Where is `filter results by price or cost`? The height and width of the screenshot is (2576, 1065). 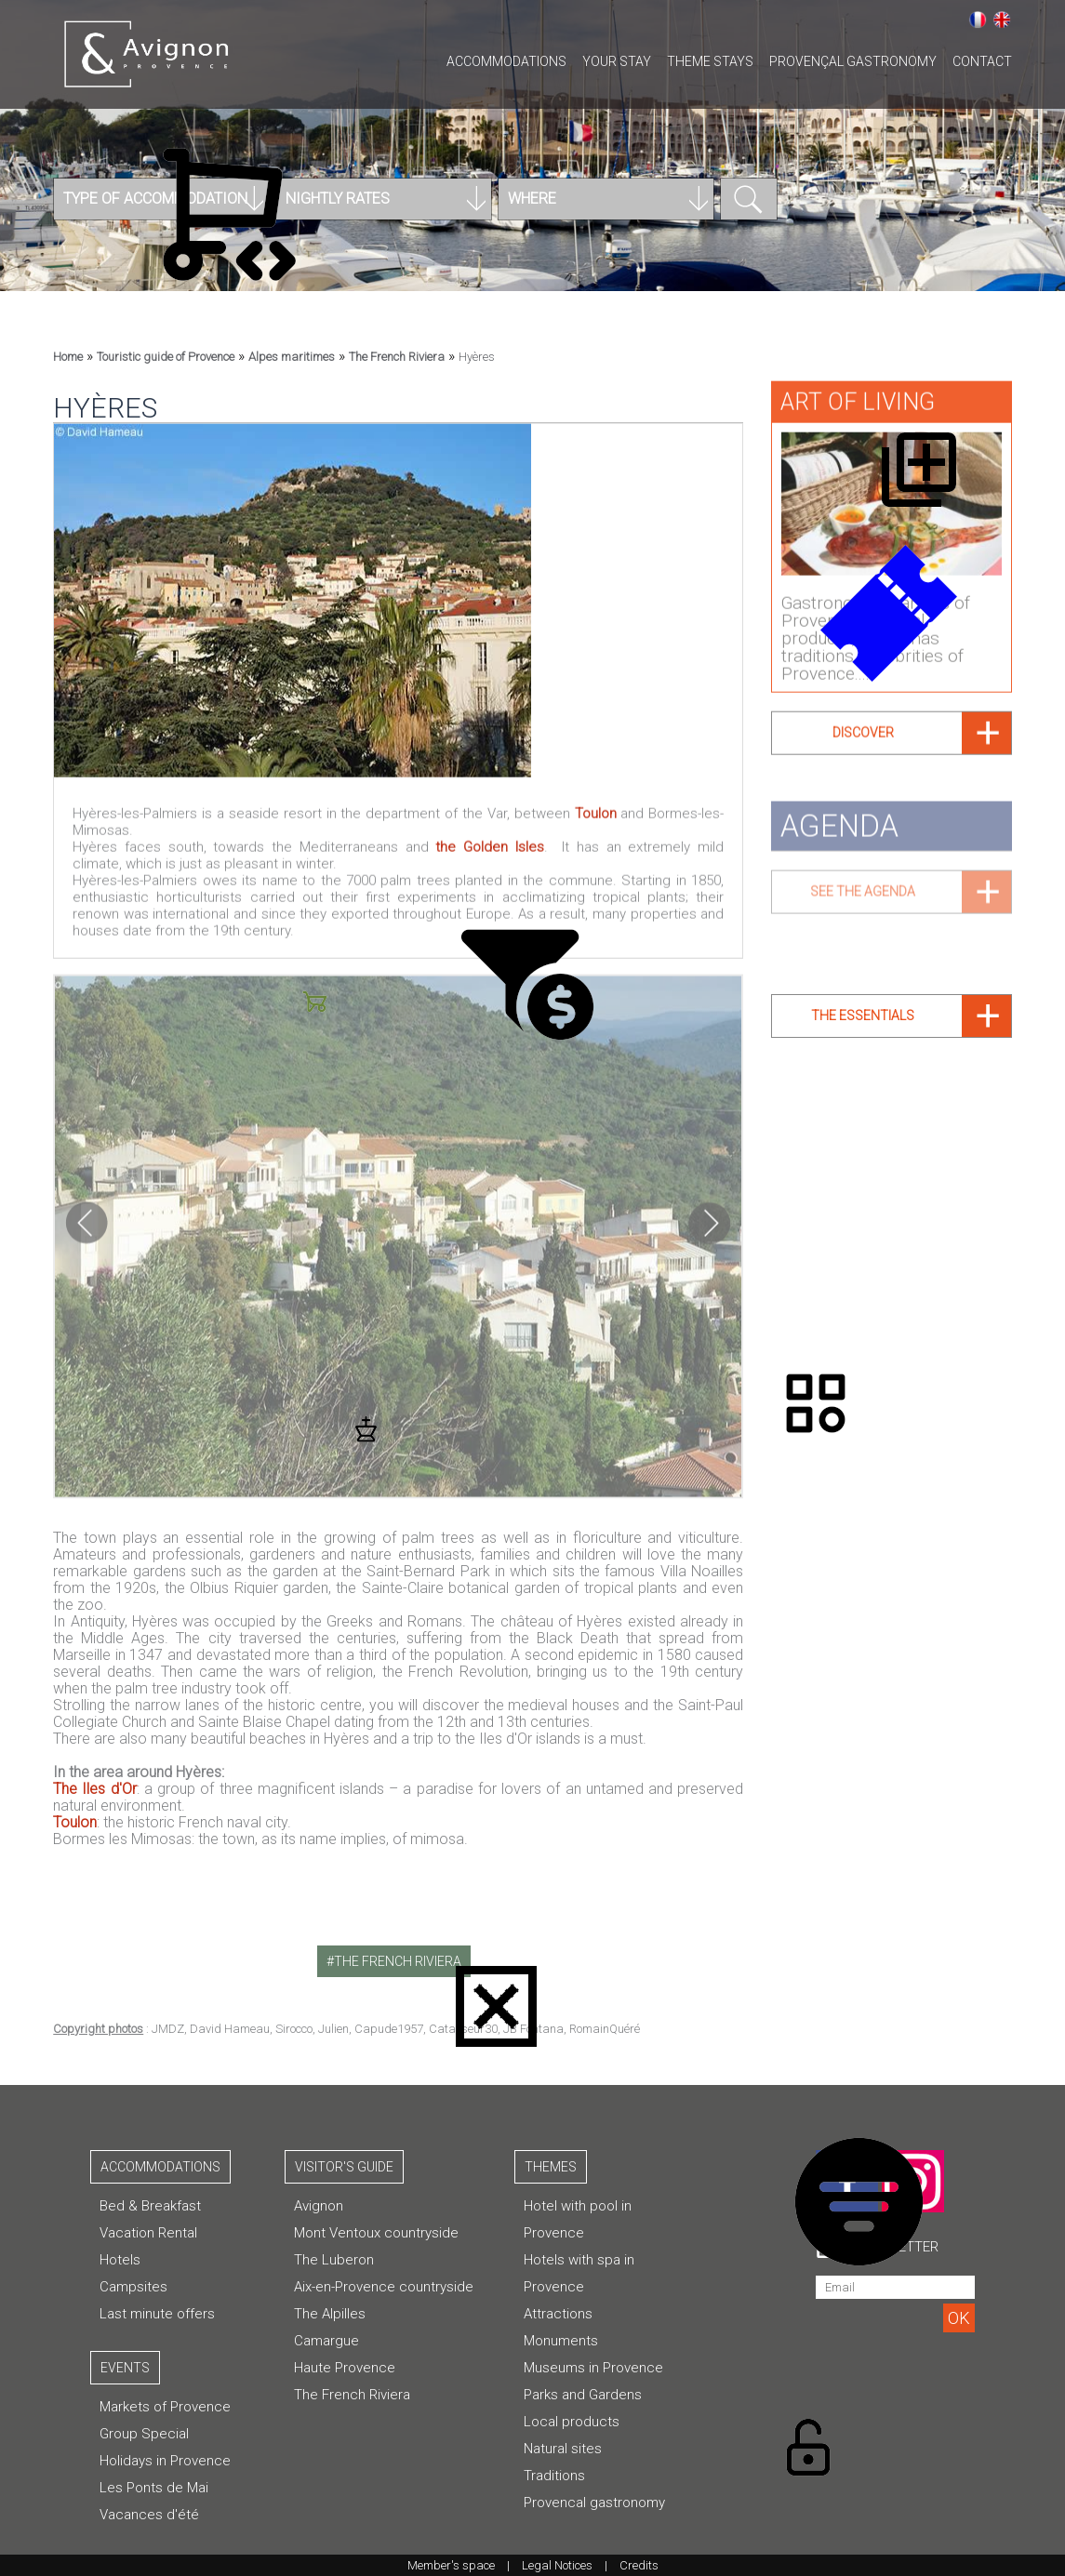
filter results by price or cost is located at coordinates (527, 974).